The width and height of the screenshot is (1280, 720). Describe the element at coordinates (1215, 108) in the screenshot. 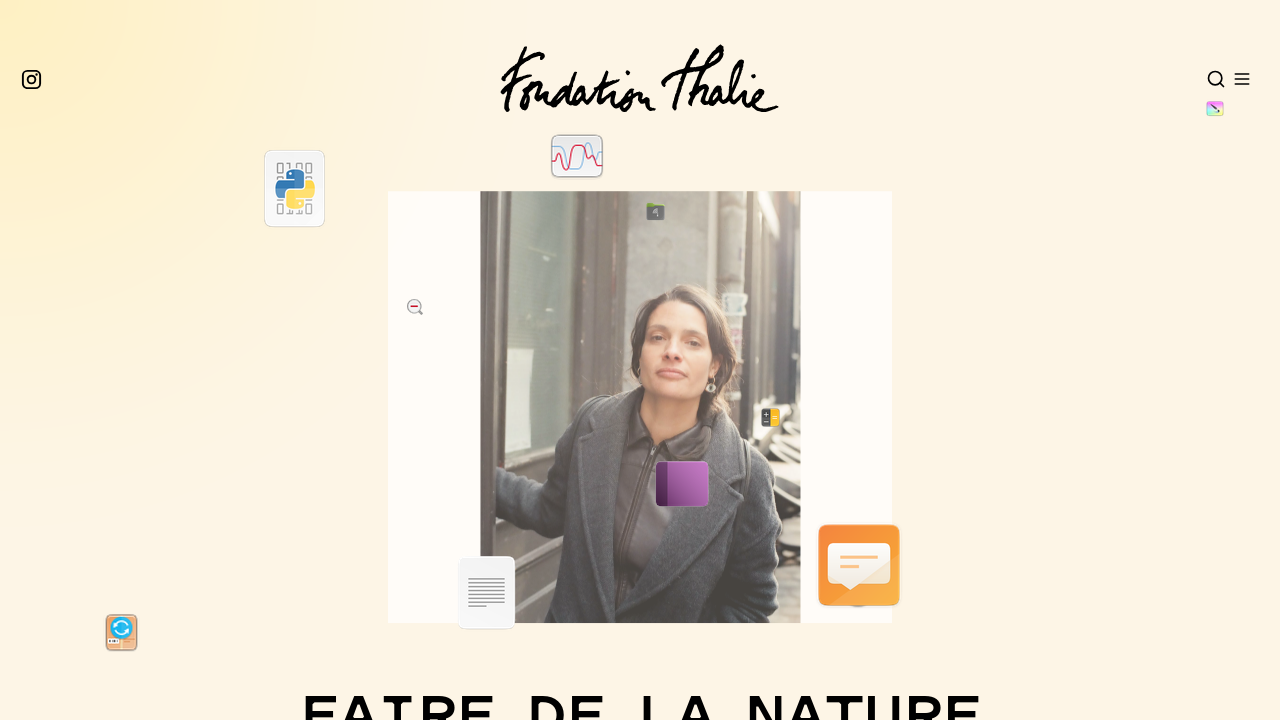

I see `open a Krita project file` at that location.